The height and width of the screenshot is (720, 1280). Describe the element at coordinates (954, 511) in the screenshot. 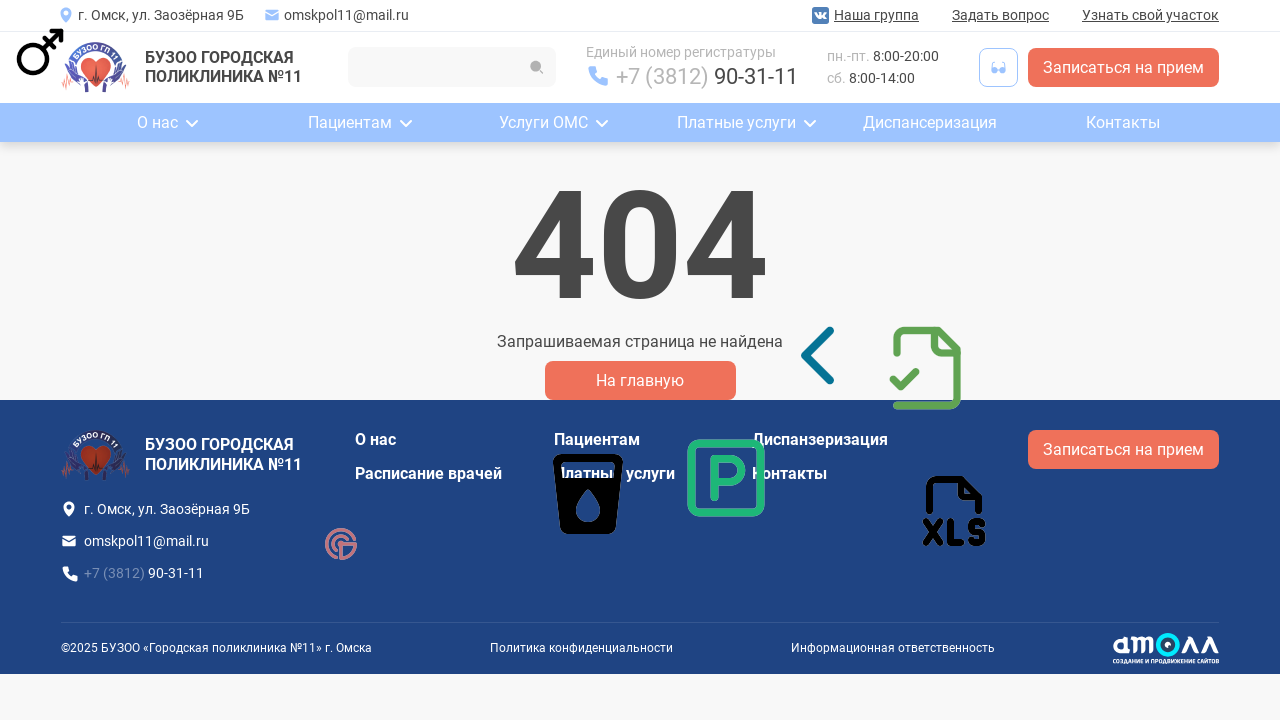

I see `indicates an Excel spreadsheet file` at that location.